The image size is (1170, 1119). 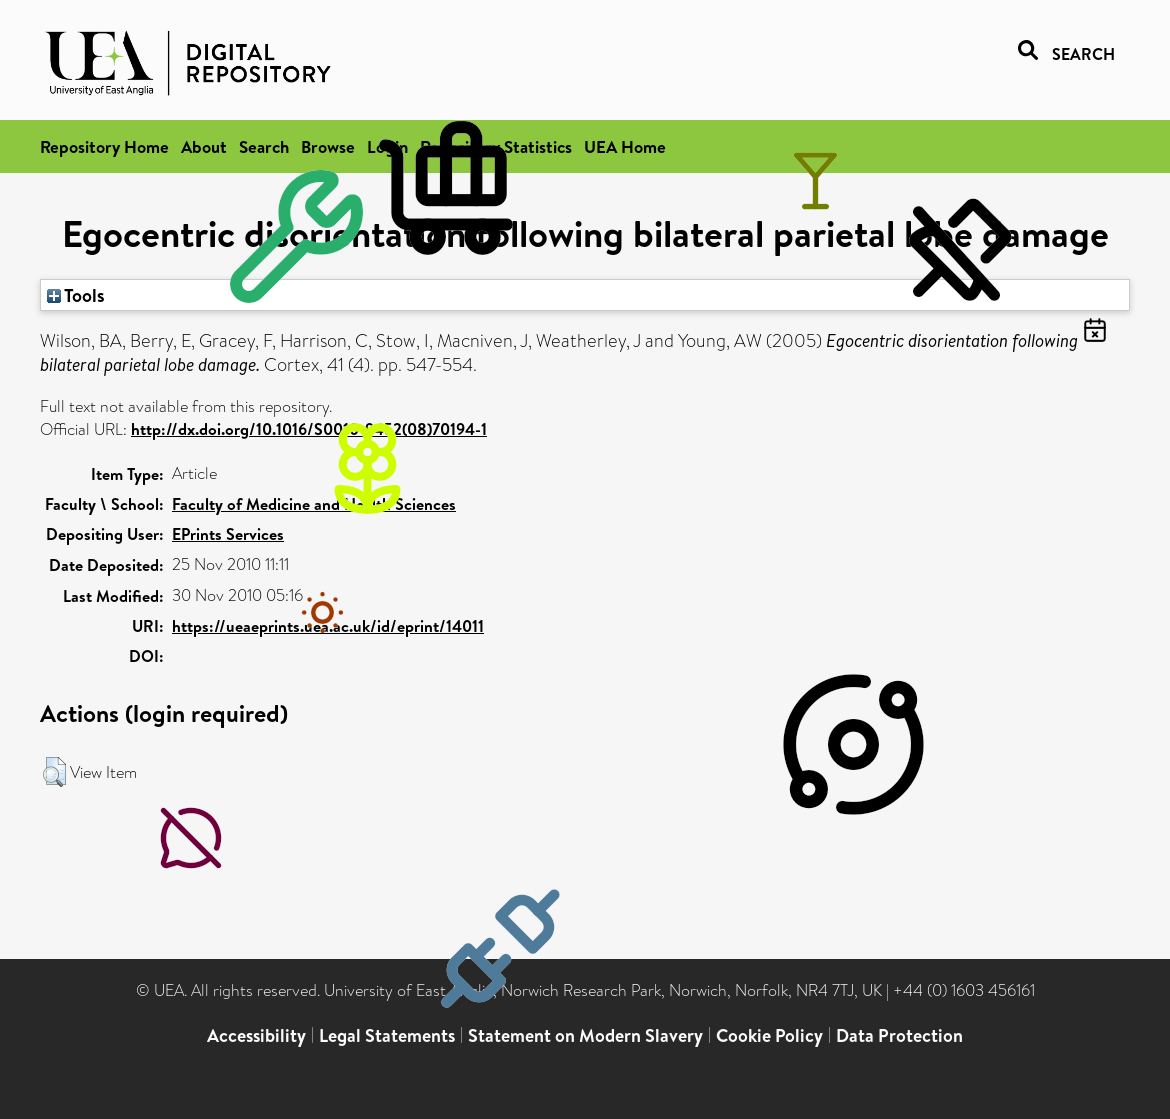 I want to click on access settings or configuration options, so click(x=296, y=236).